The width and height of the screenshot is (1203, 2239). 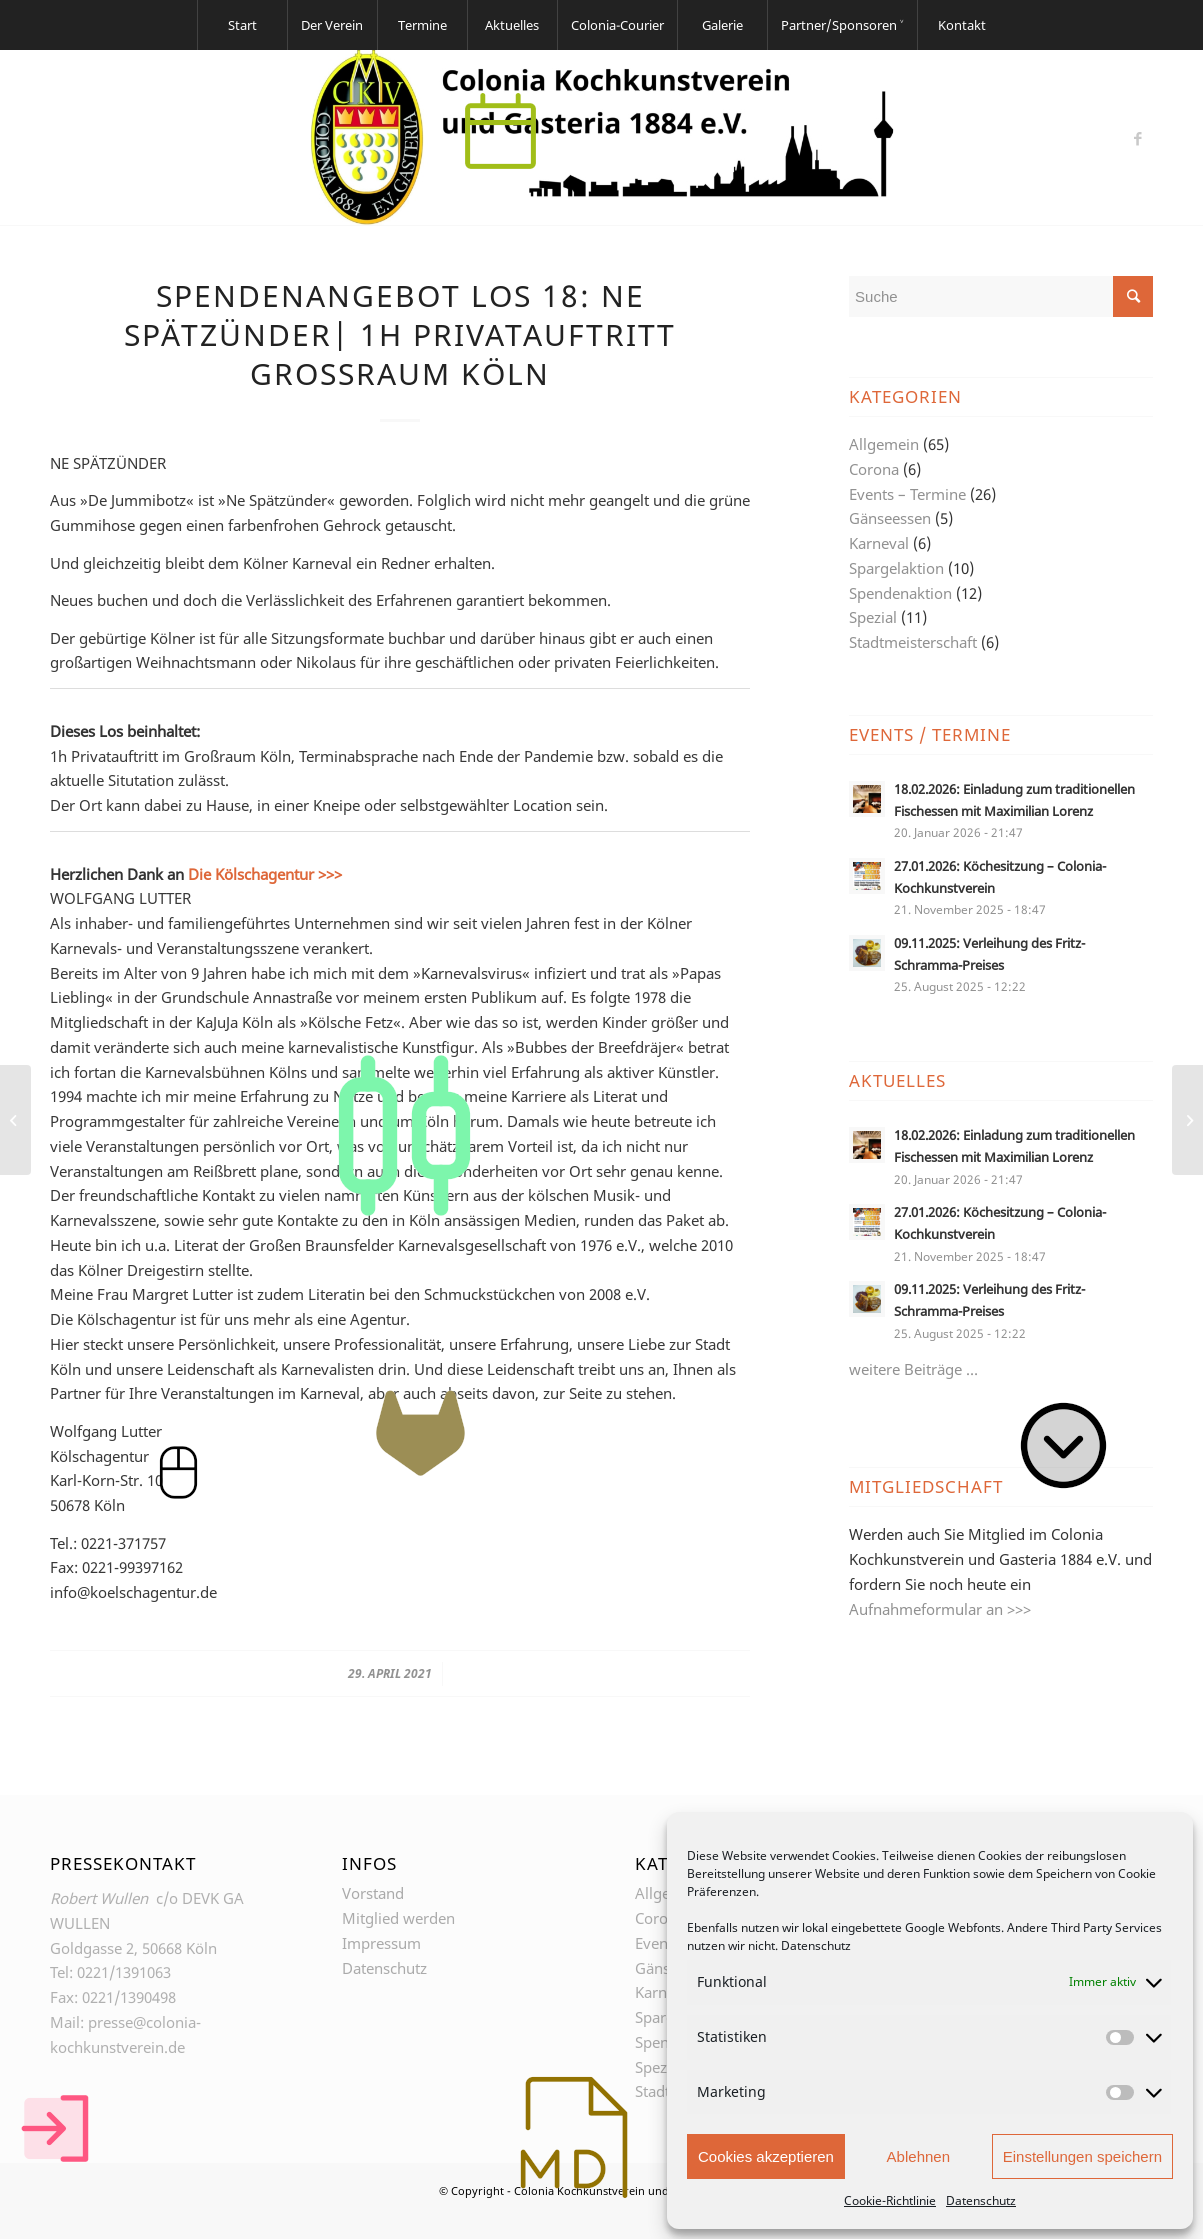 I want to click on open gitlab repository, so click(x=420, y=1431).